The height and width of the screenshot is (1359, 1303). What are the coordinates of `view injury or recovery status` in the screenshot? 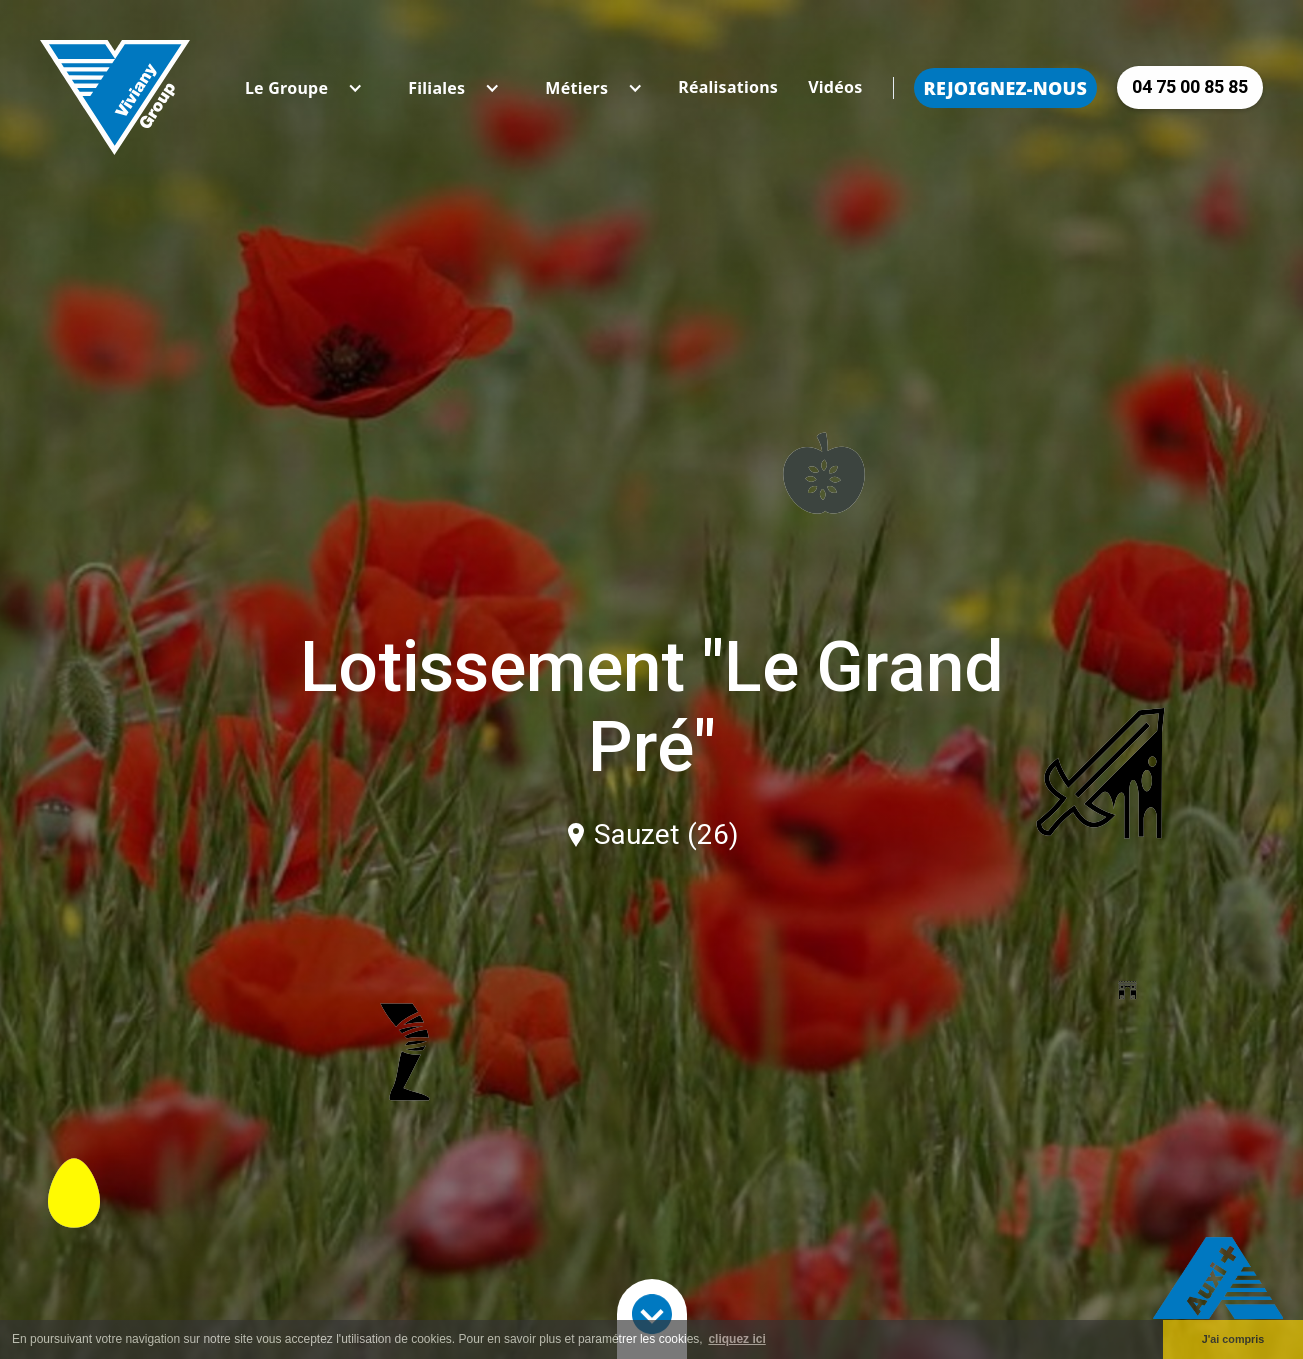 It's located at (408, 1052).